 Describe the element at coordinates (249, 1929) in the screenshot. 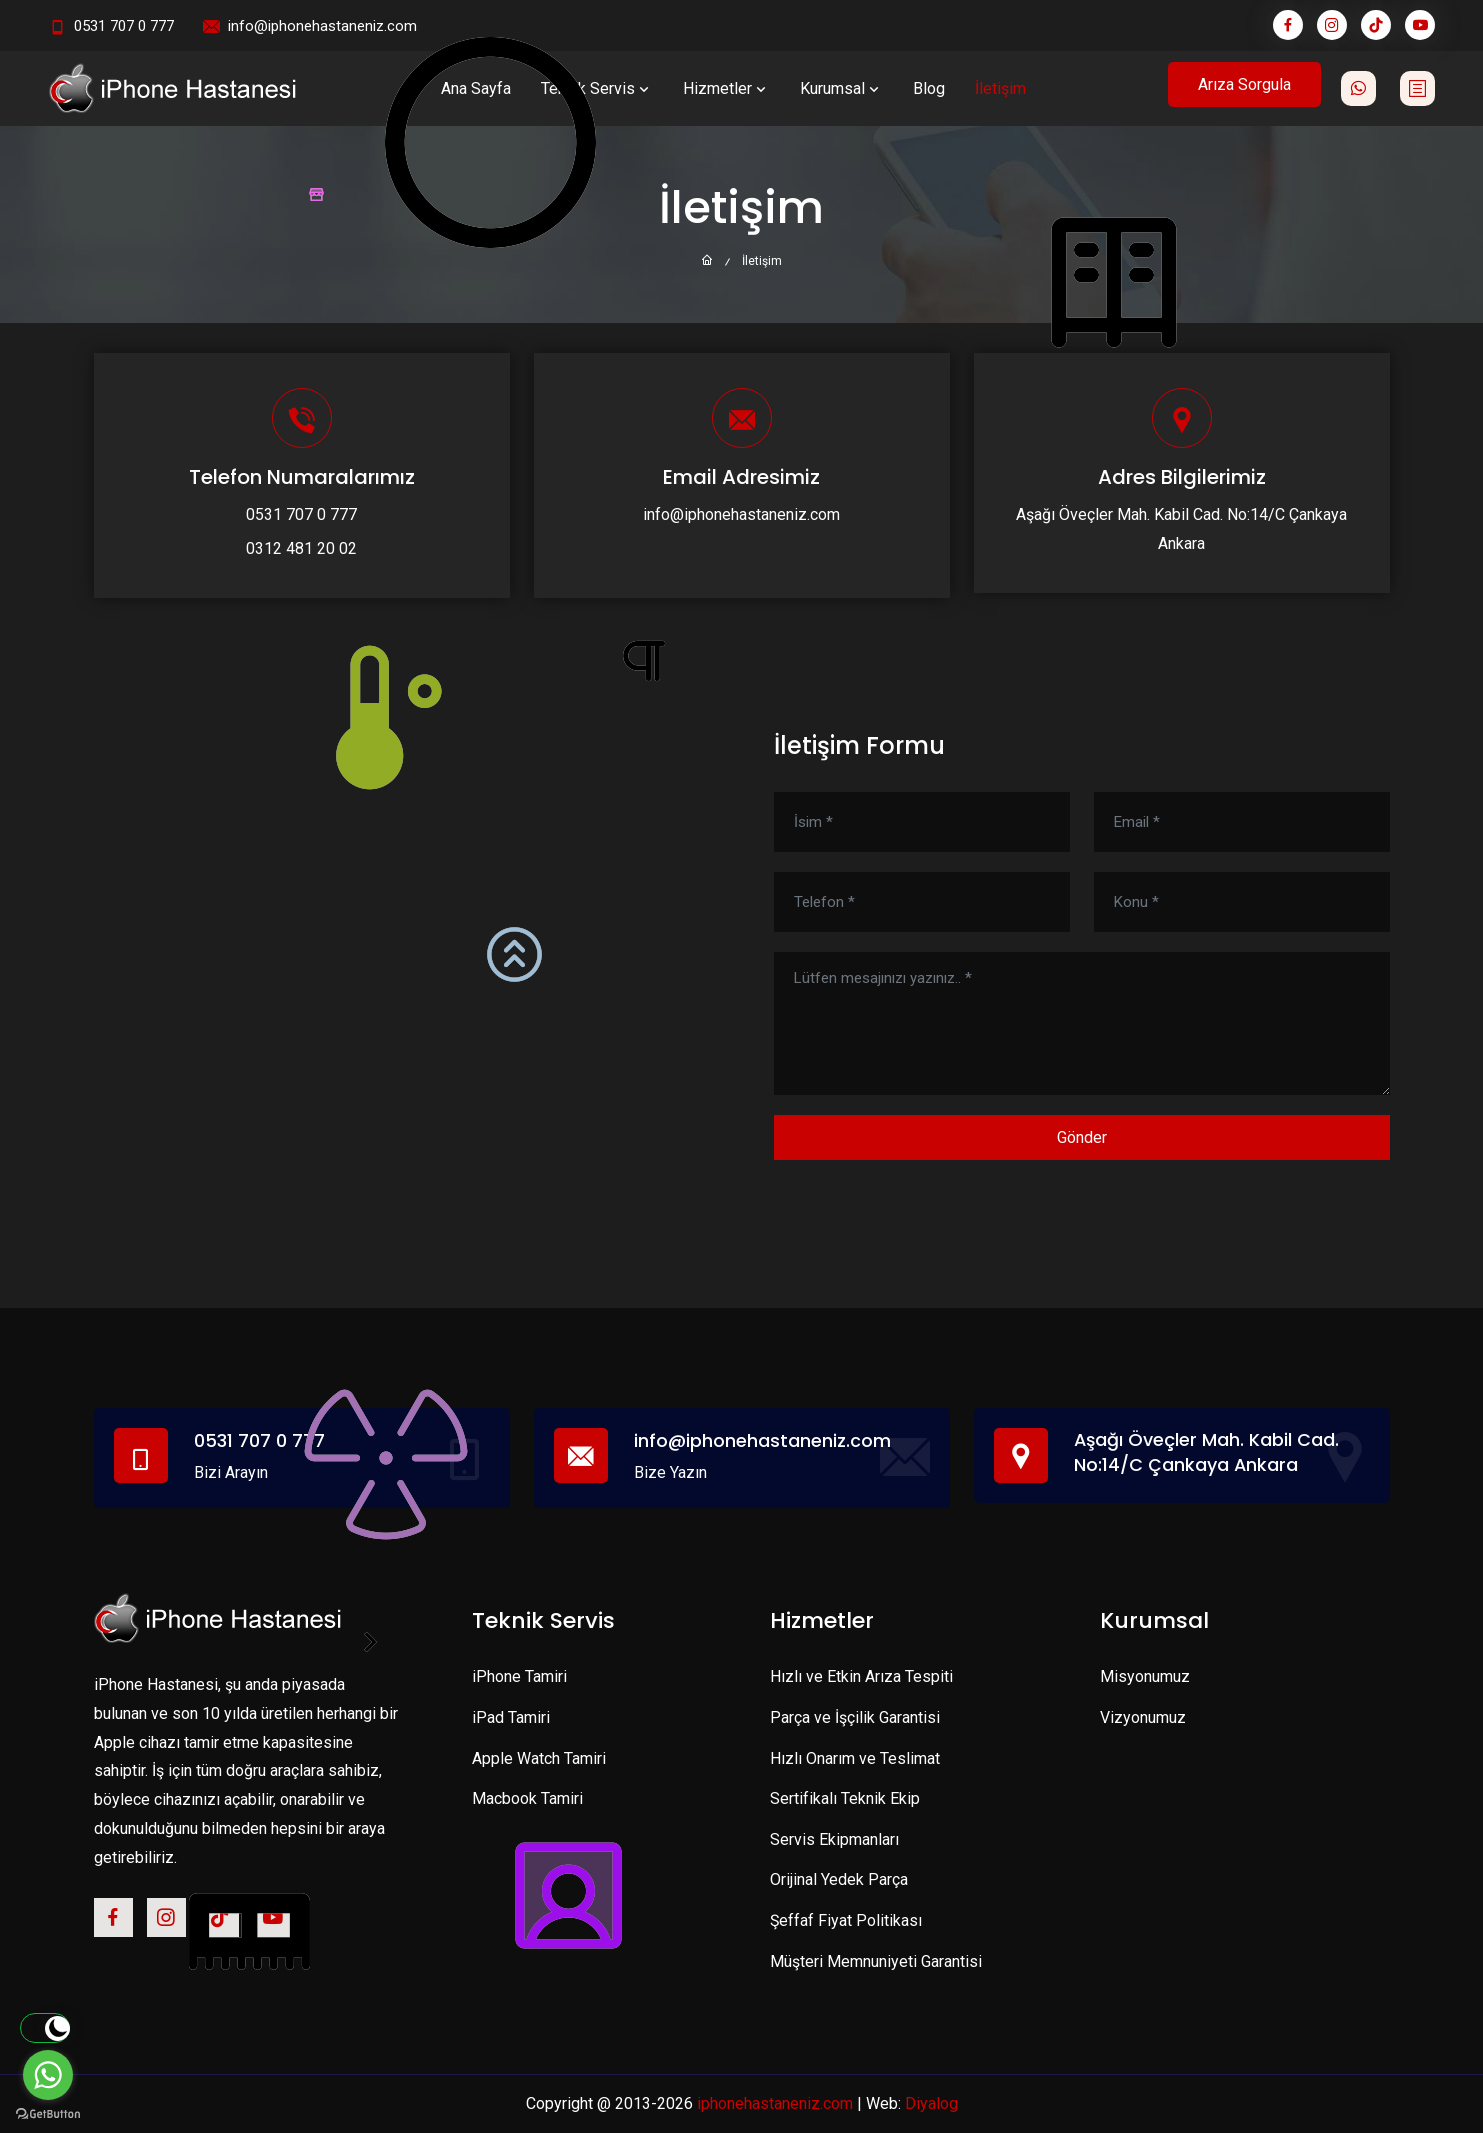

I see `view device memory or RAM usage` at that location.